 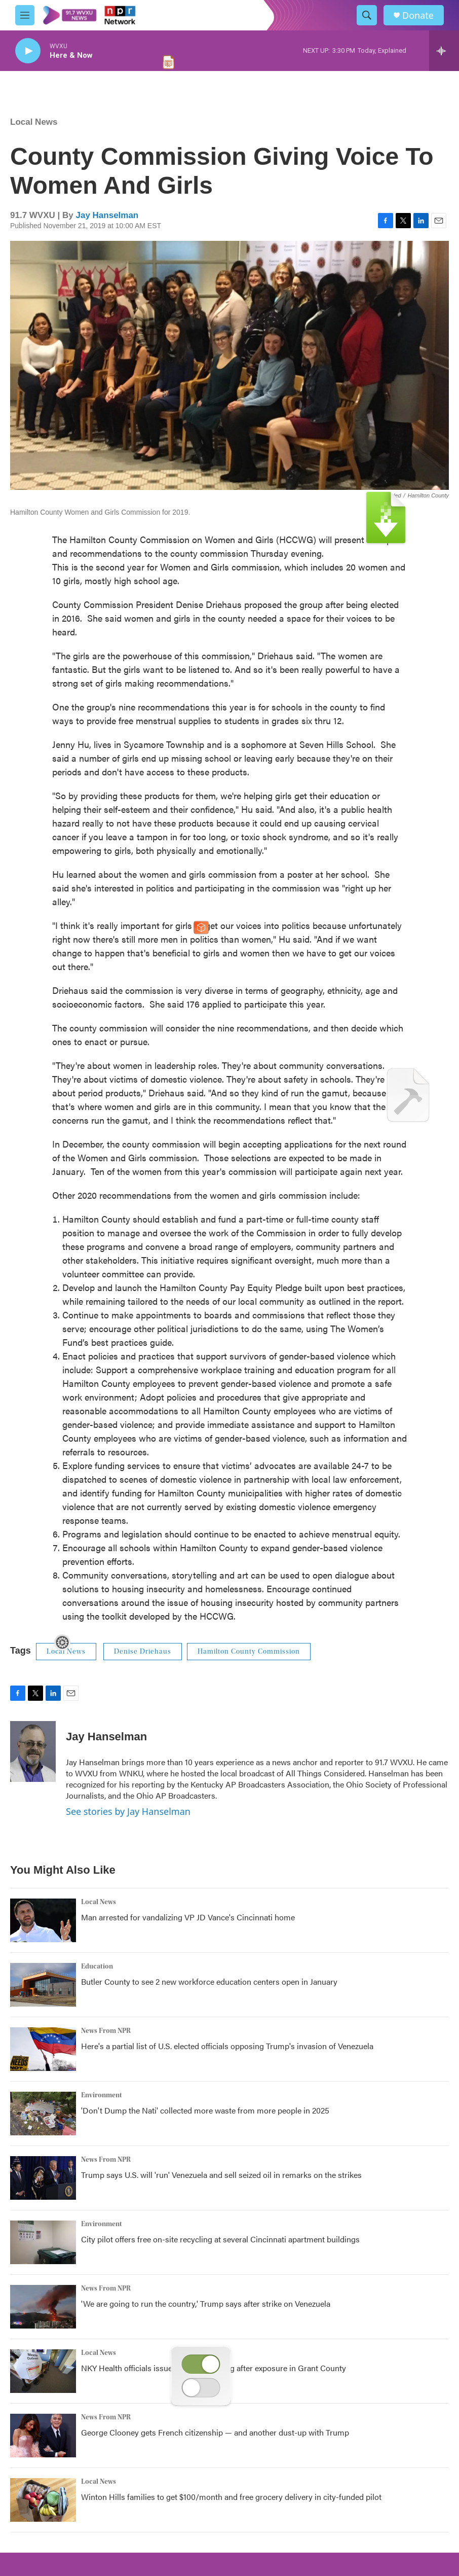 I want to click on a libreoffice impress presentation file, so click(x=168, y=62).